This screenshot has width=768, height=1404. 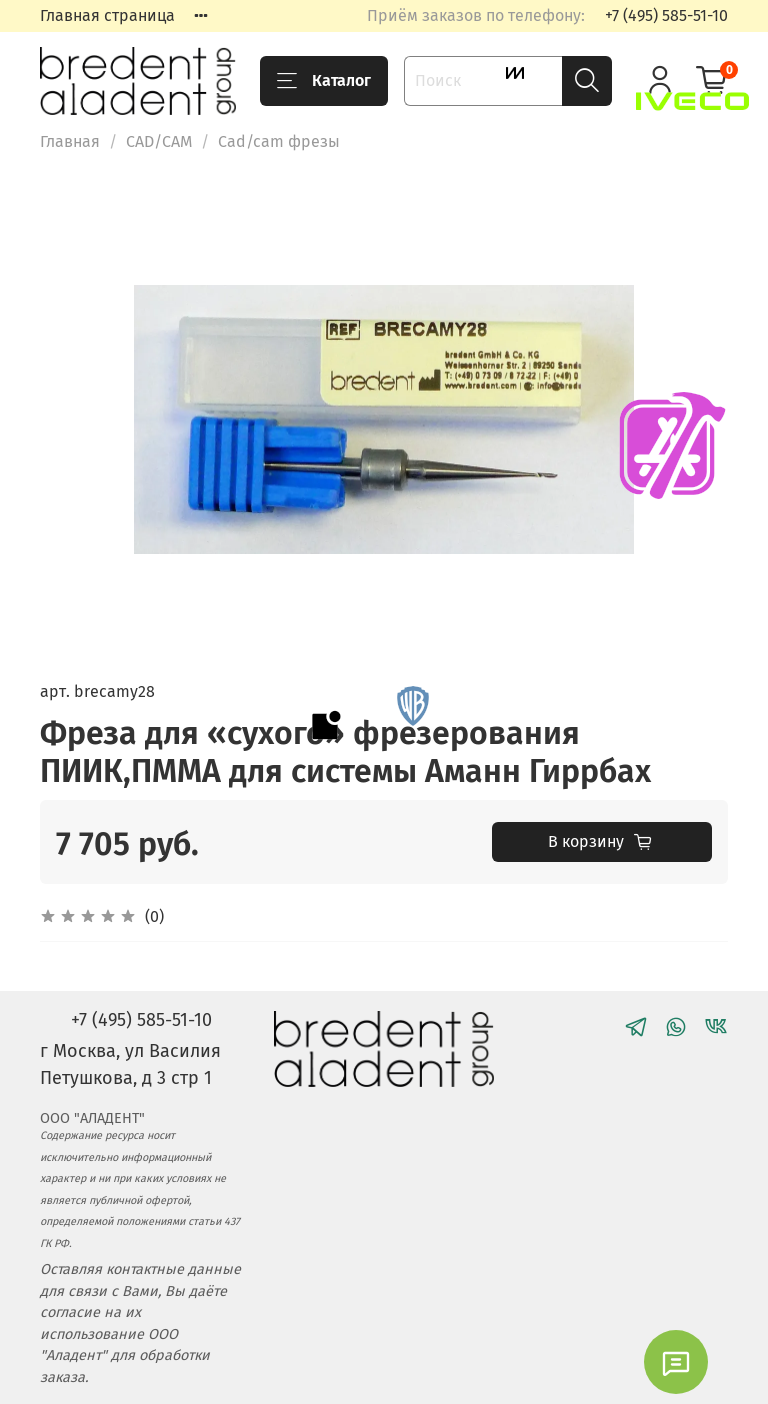 I want to click on warner bros. official logo, so click(x=413, y=706).